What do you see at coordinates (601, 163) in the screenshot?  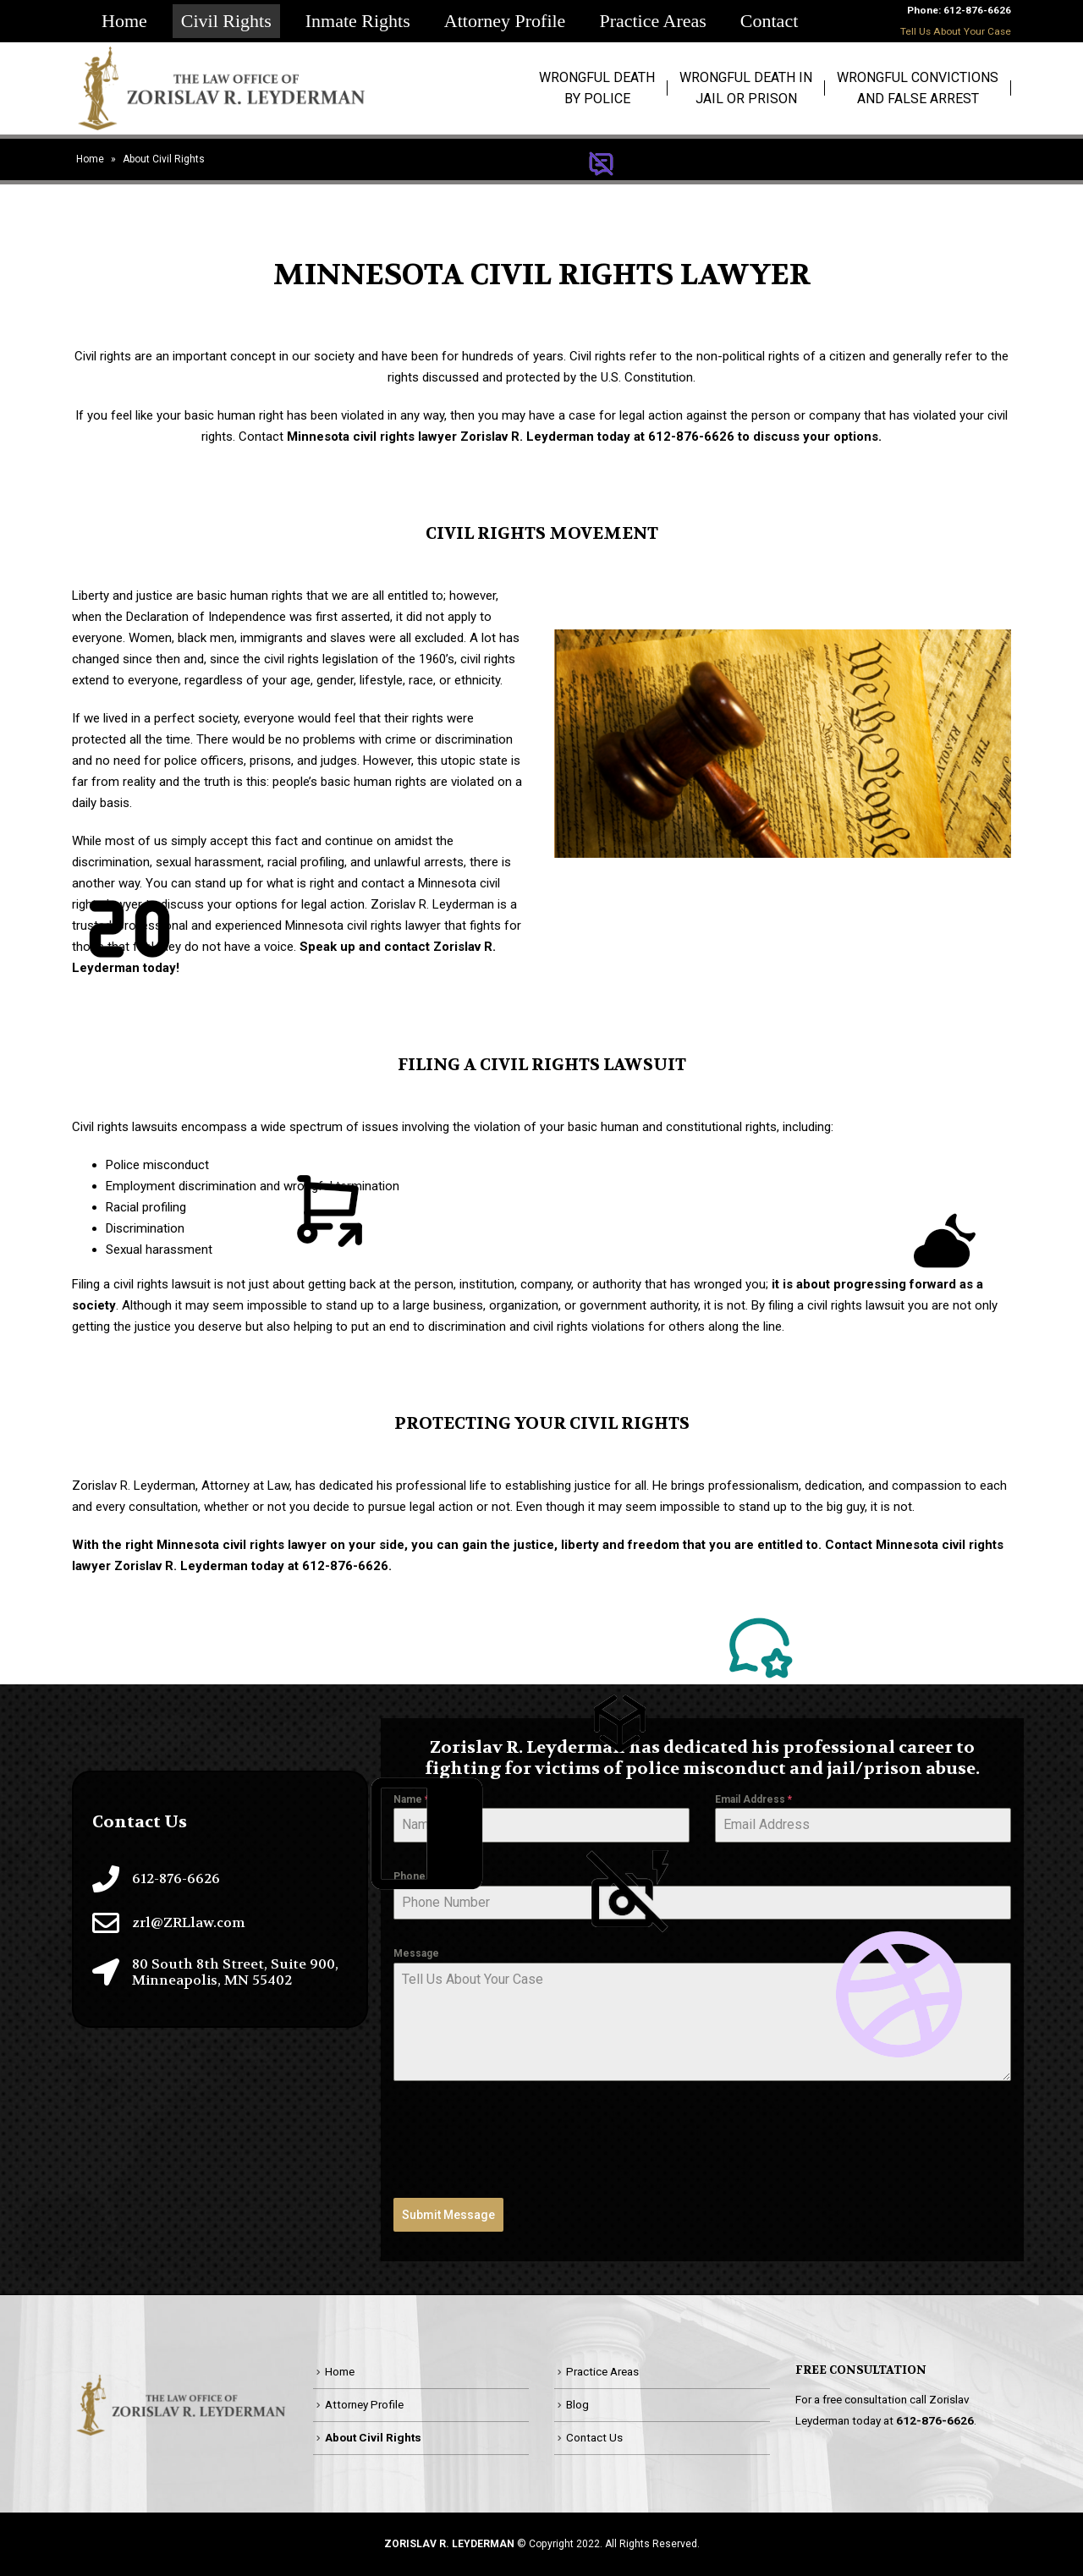 I see `messaging is disabled or unavailable` at bounding box center [601, 163].